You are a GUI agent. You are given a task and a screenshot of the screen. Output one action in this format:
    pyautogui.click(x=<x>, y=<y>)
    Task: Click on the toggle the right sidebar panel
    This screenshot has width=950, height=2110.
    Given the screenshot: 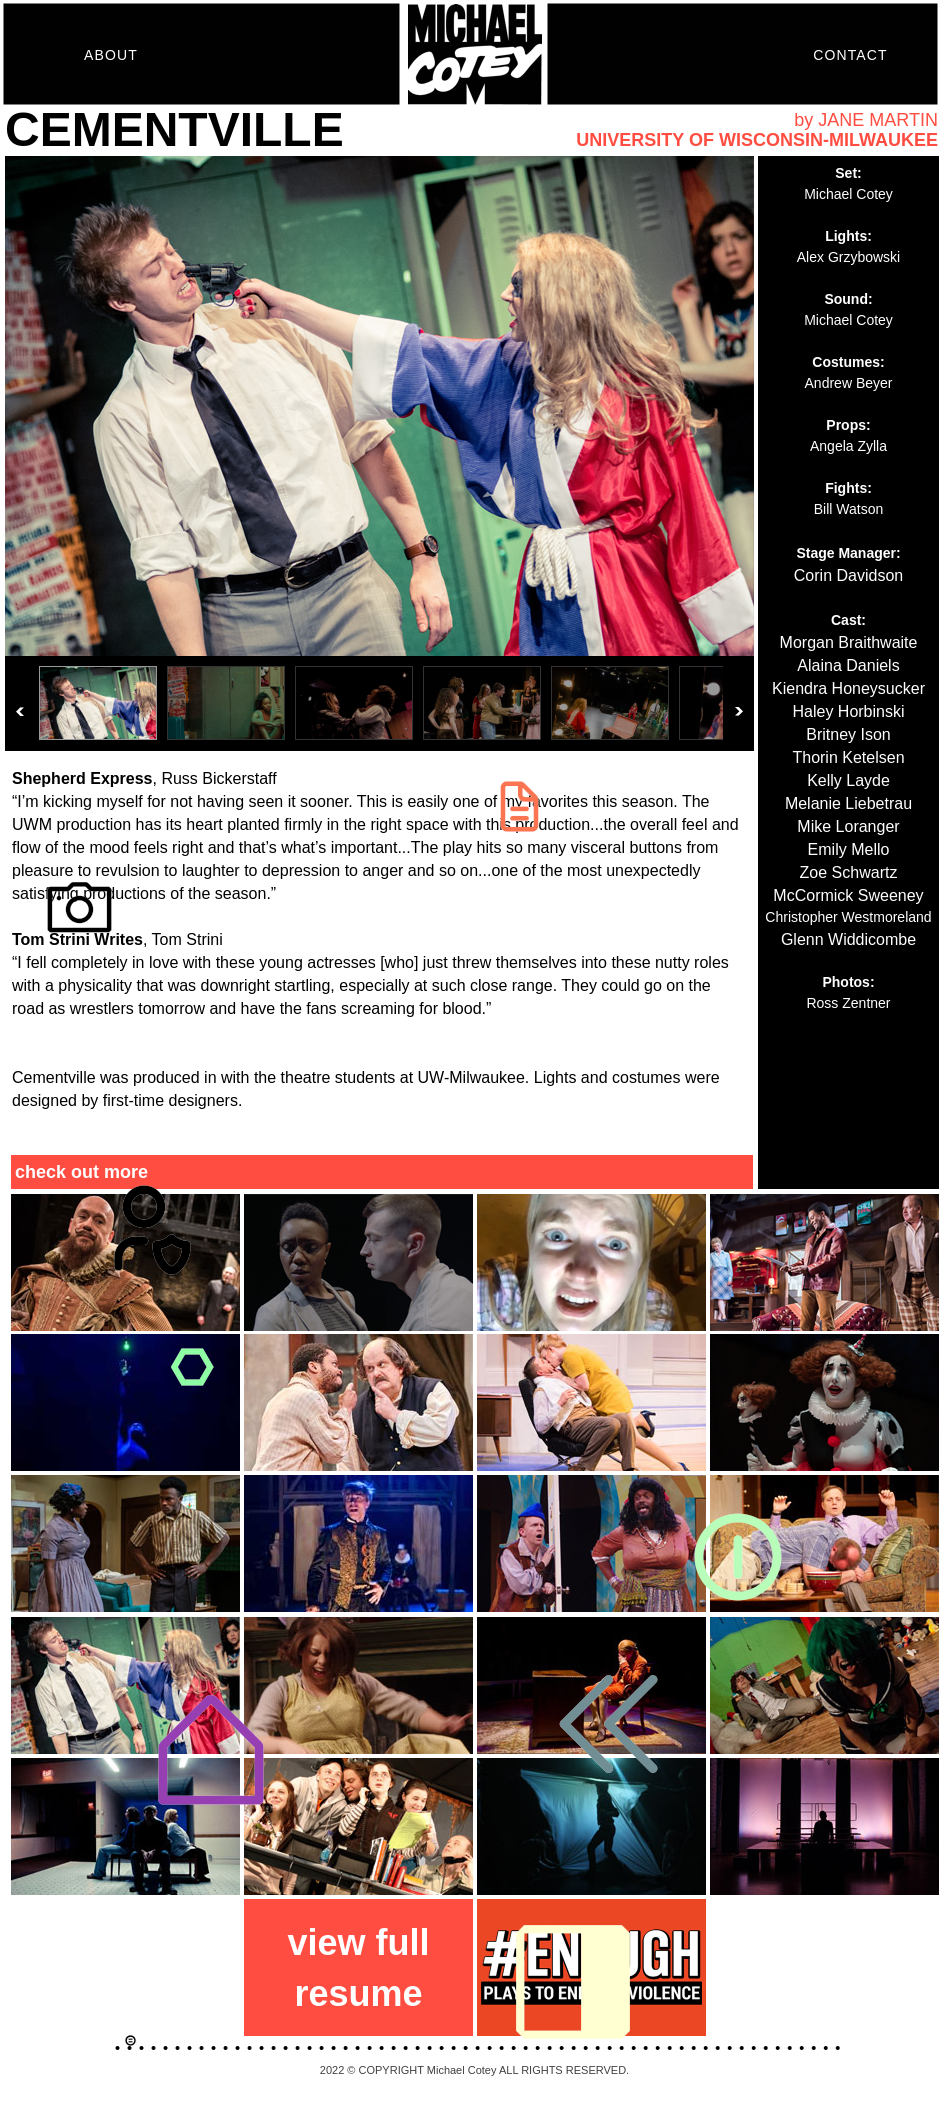 What is the action you would take?
    pyautogui.click(x=573, y=1982)
    